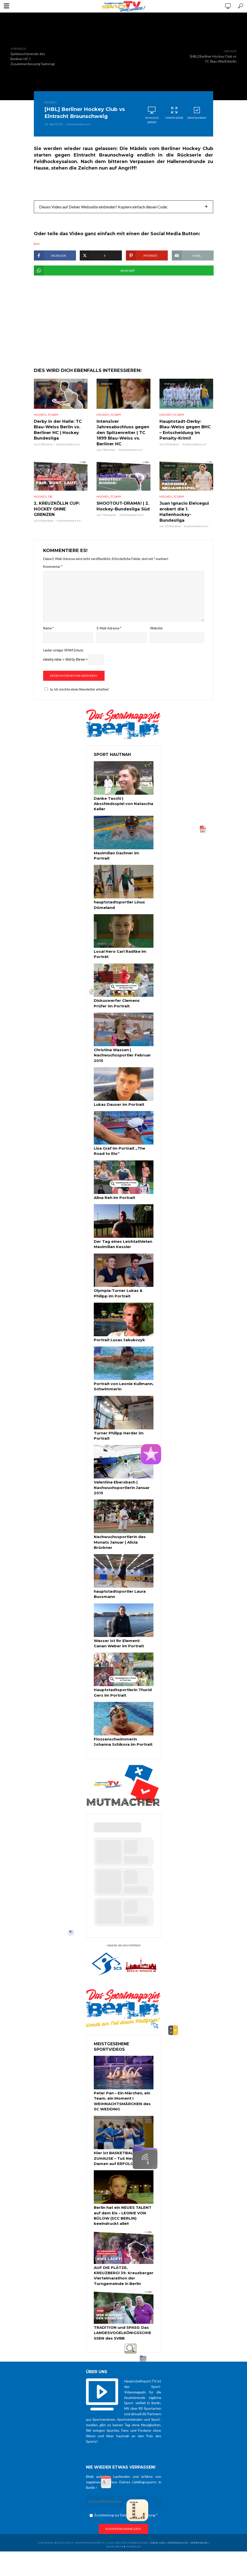 The image size is (247, 2576). I want to click on open letterpress text editor app, so click(137, 2510).